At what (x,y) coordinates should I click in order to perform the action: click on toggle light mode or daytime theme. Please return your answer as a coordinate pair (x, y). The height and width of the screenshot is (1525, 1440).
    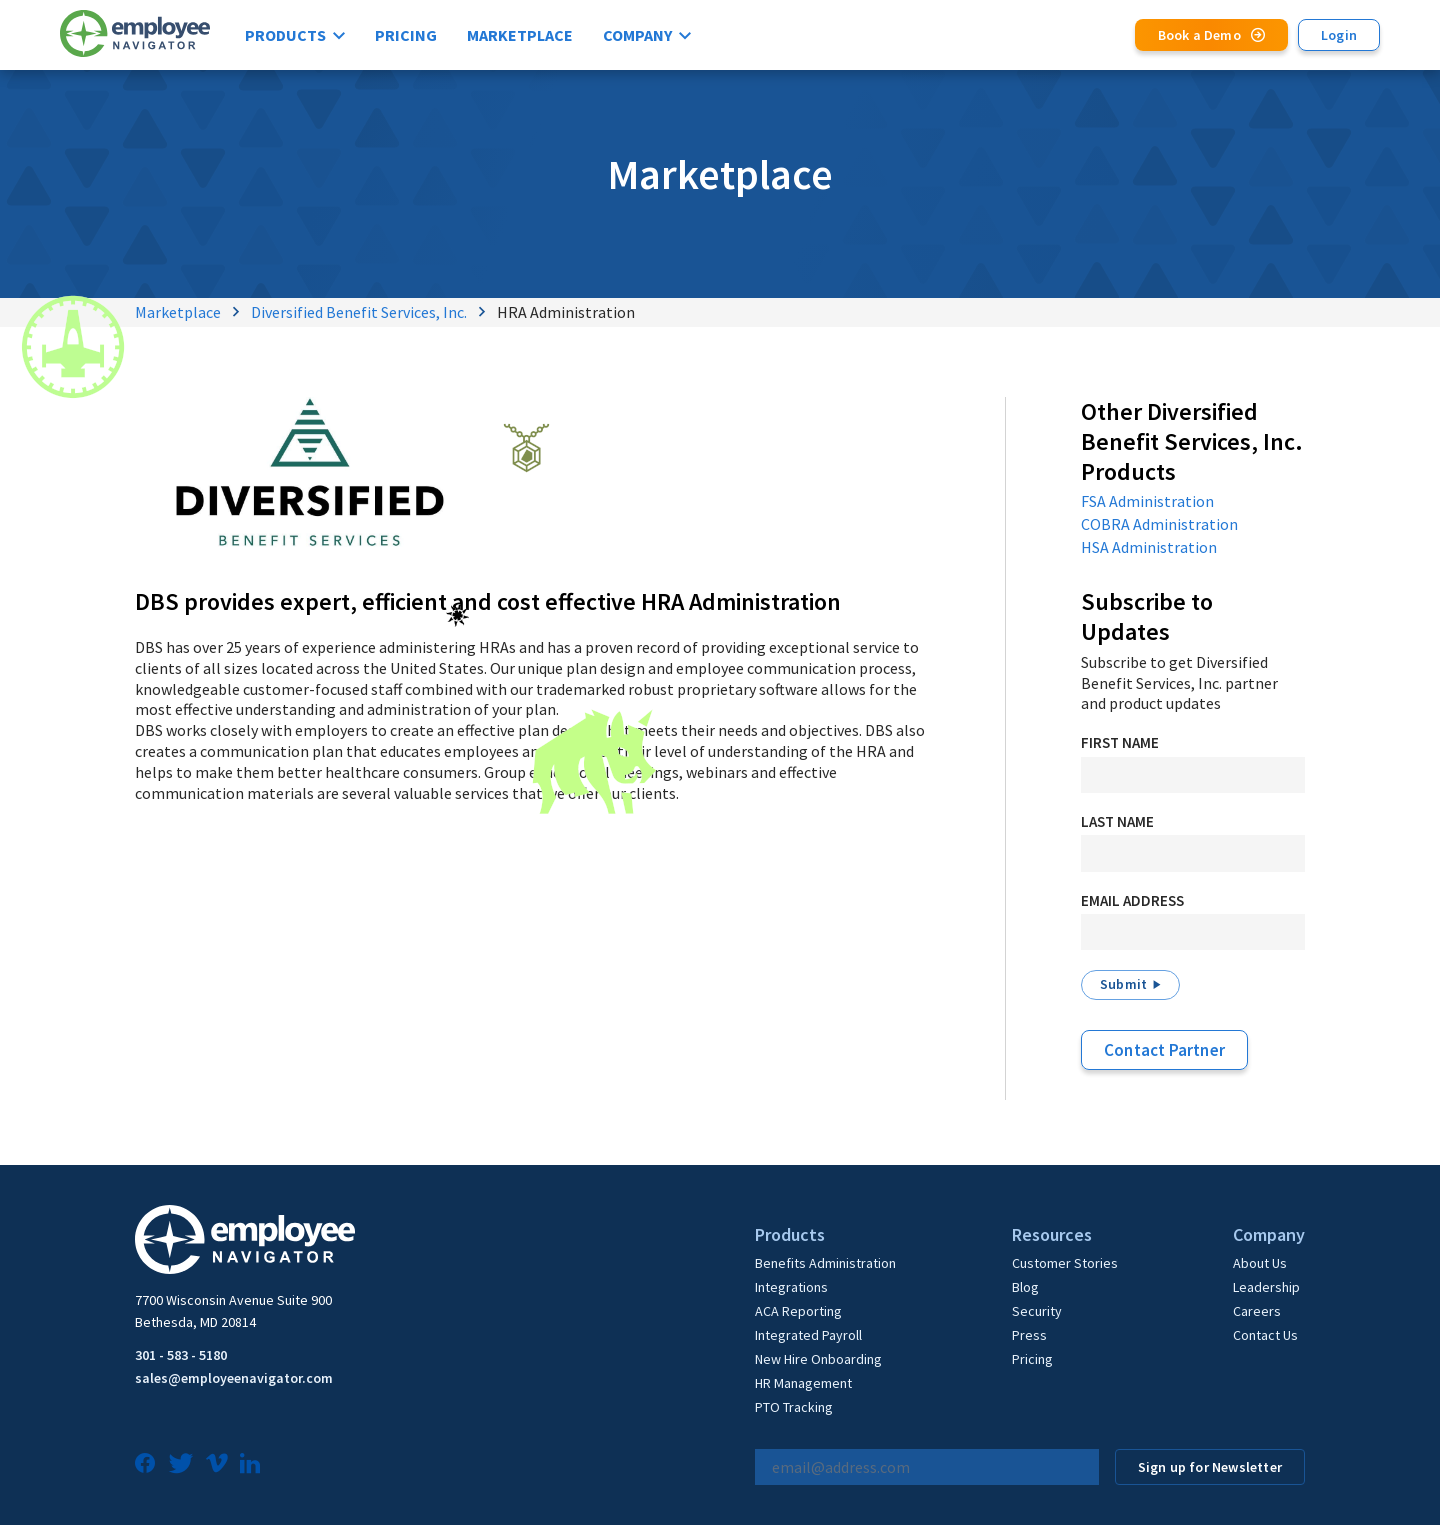
    Looking at the image, I should click on (457, 615).